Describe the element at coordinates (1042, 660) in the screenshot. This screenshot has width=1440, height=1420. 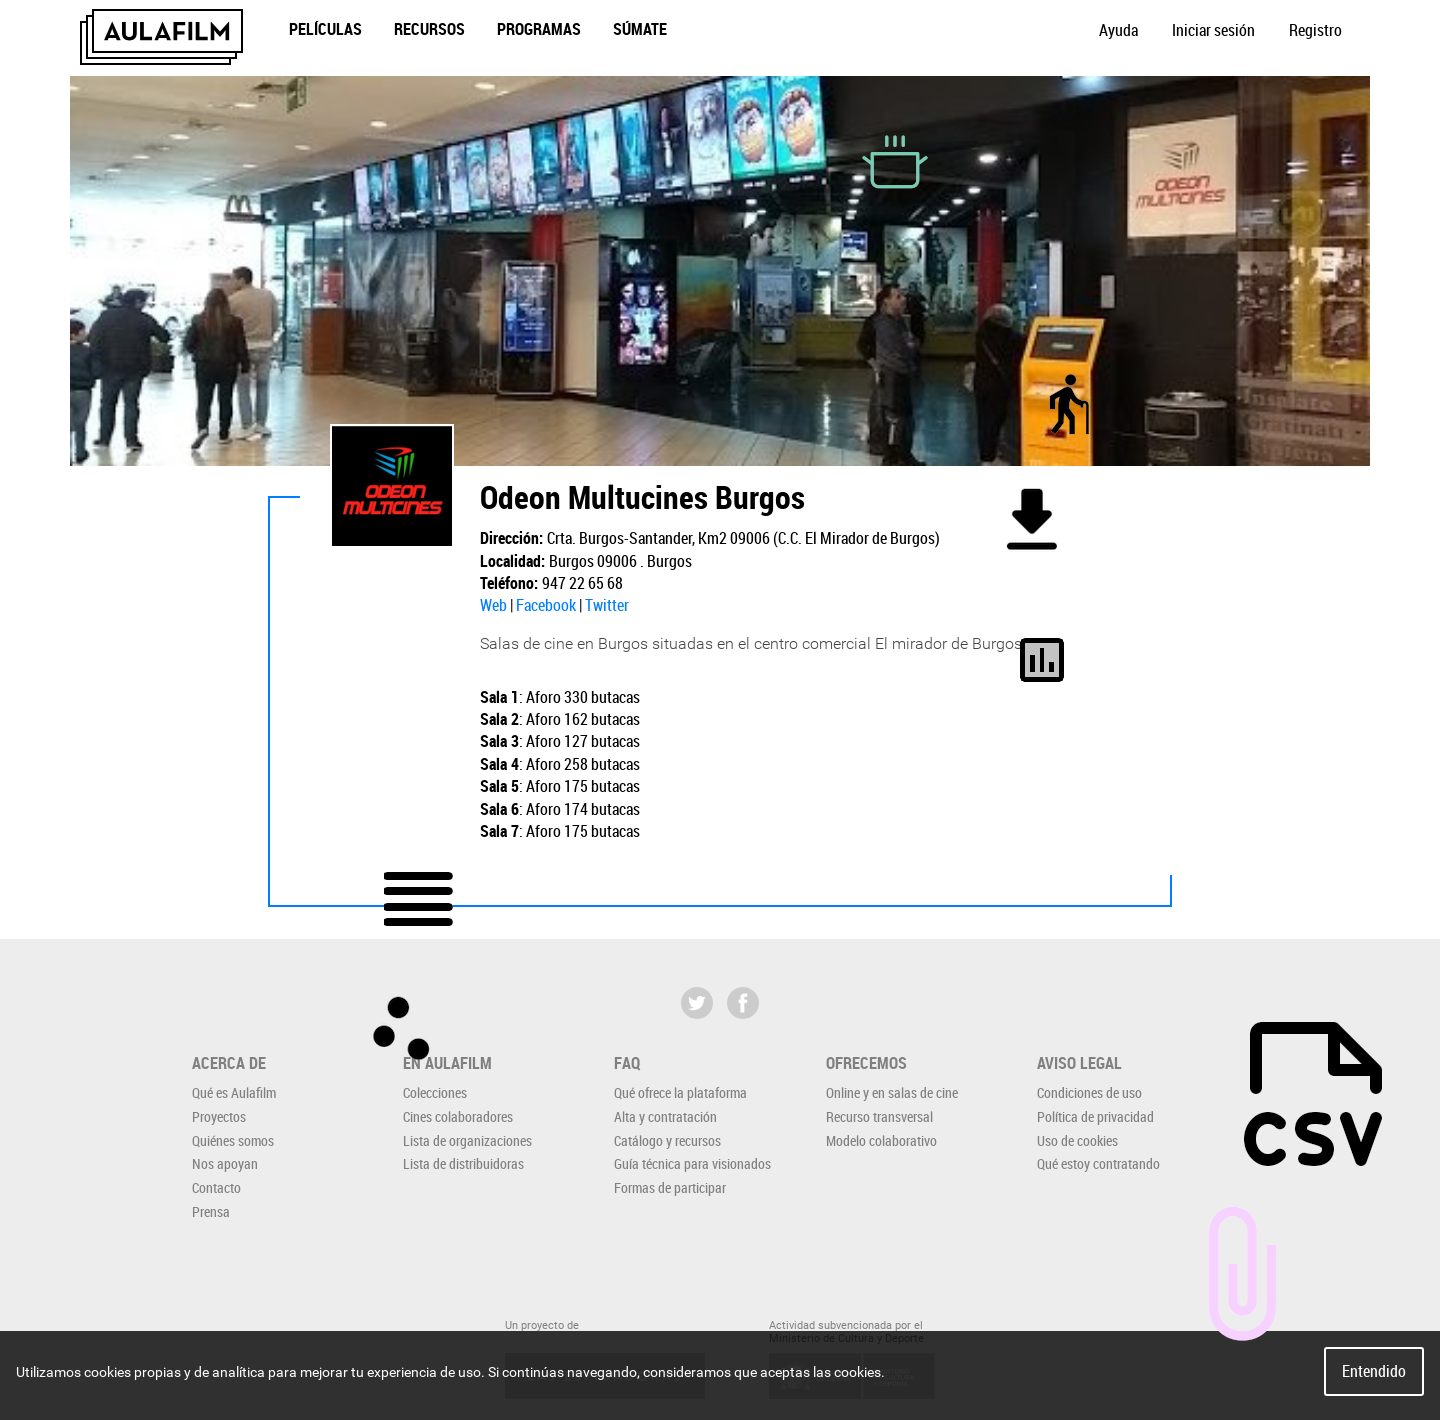
I see `view analytics and reports` at that location.